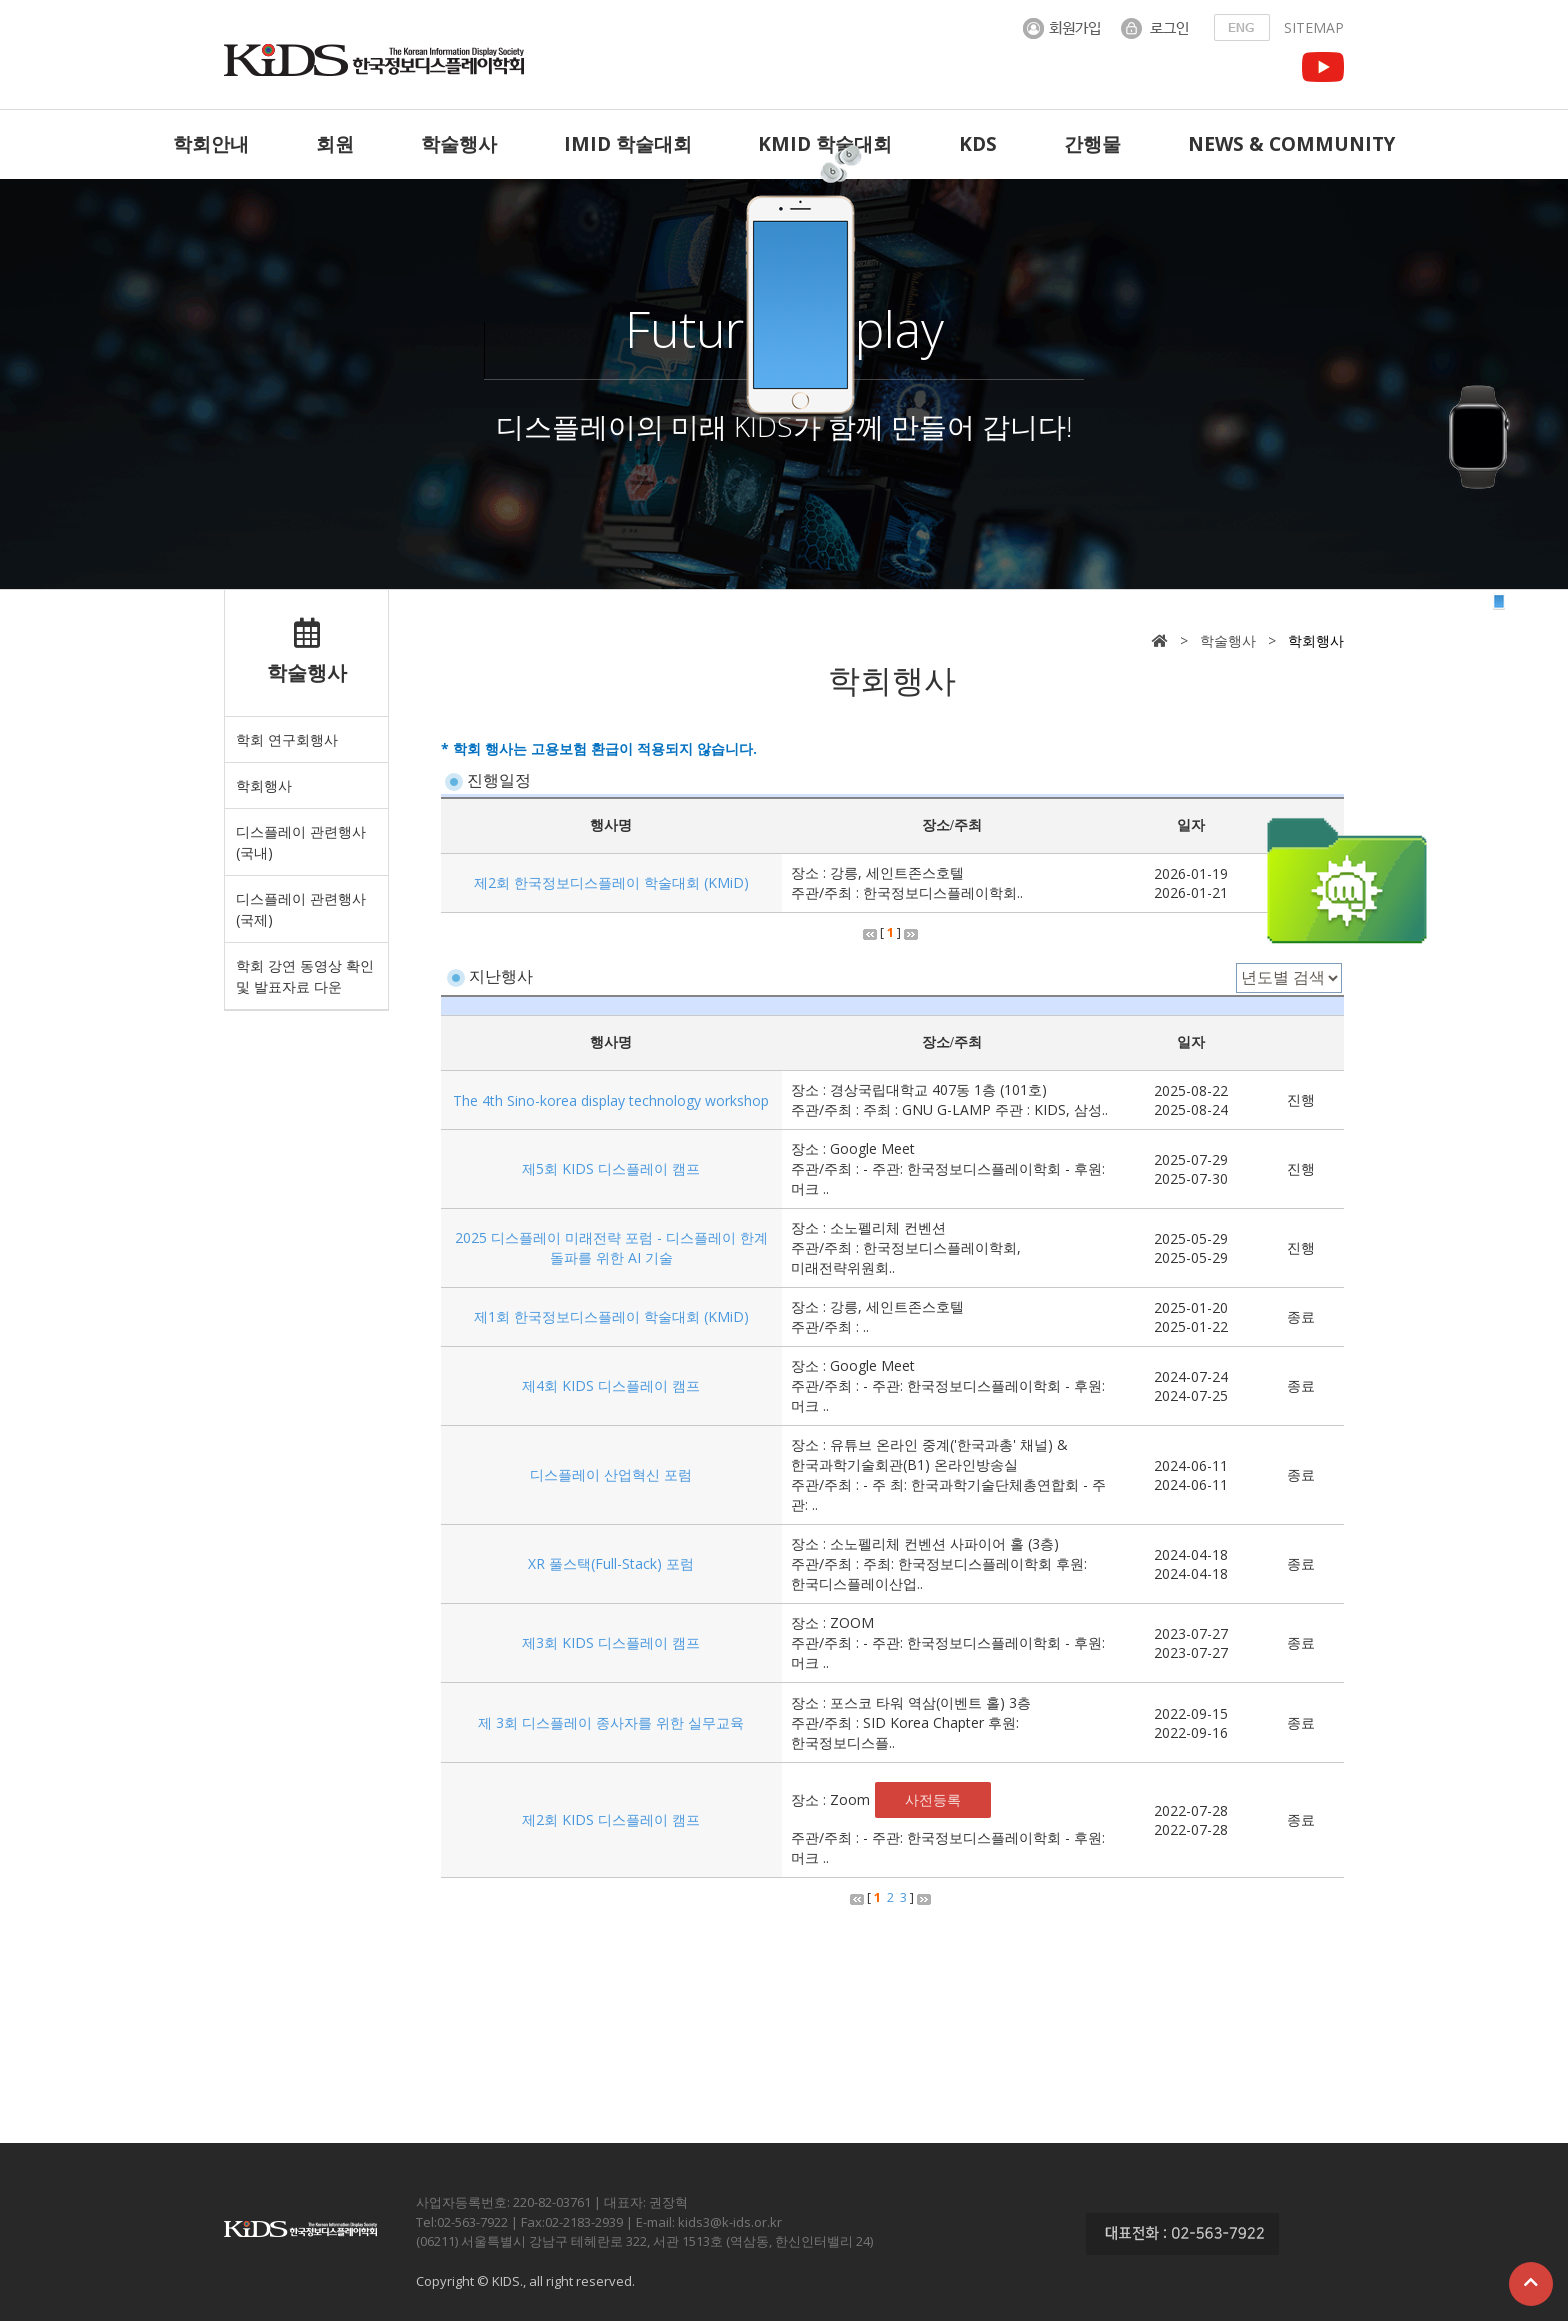 Image resolution: width=1568 pixels, height=2321 pixels. I want to click on access your media library, so click(348, 1156).